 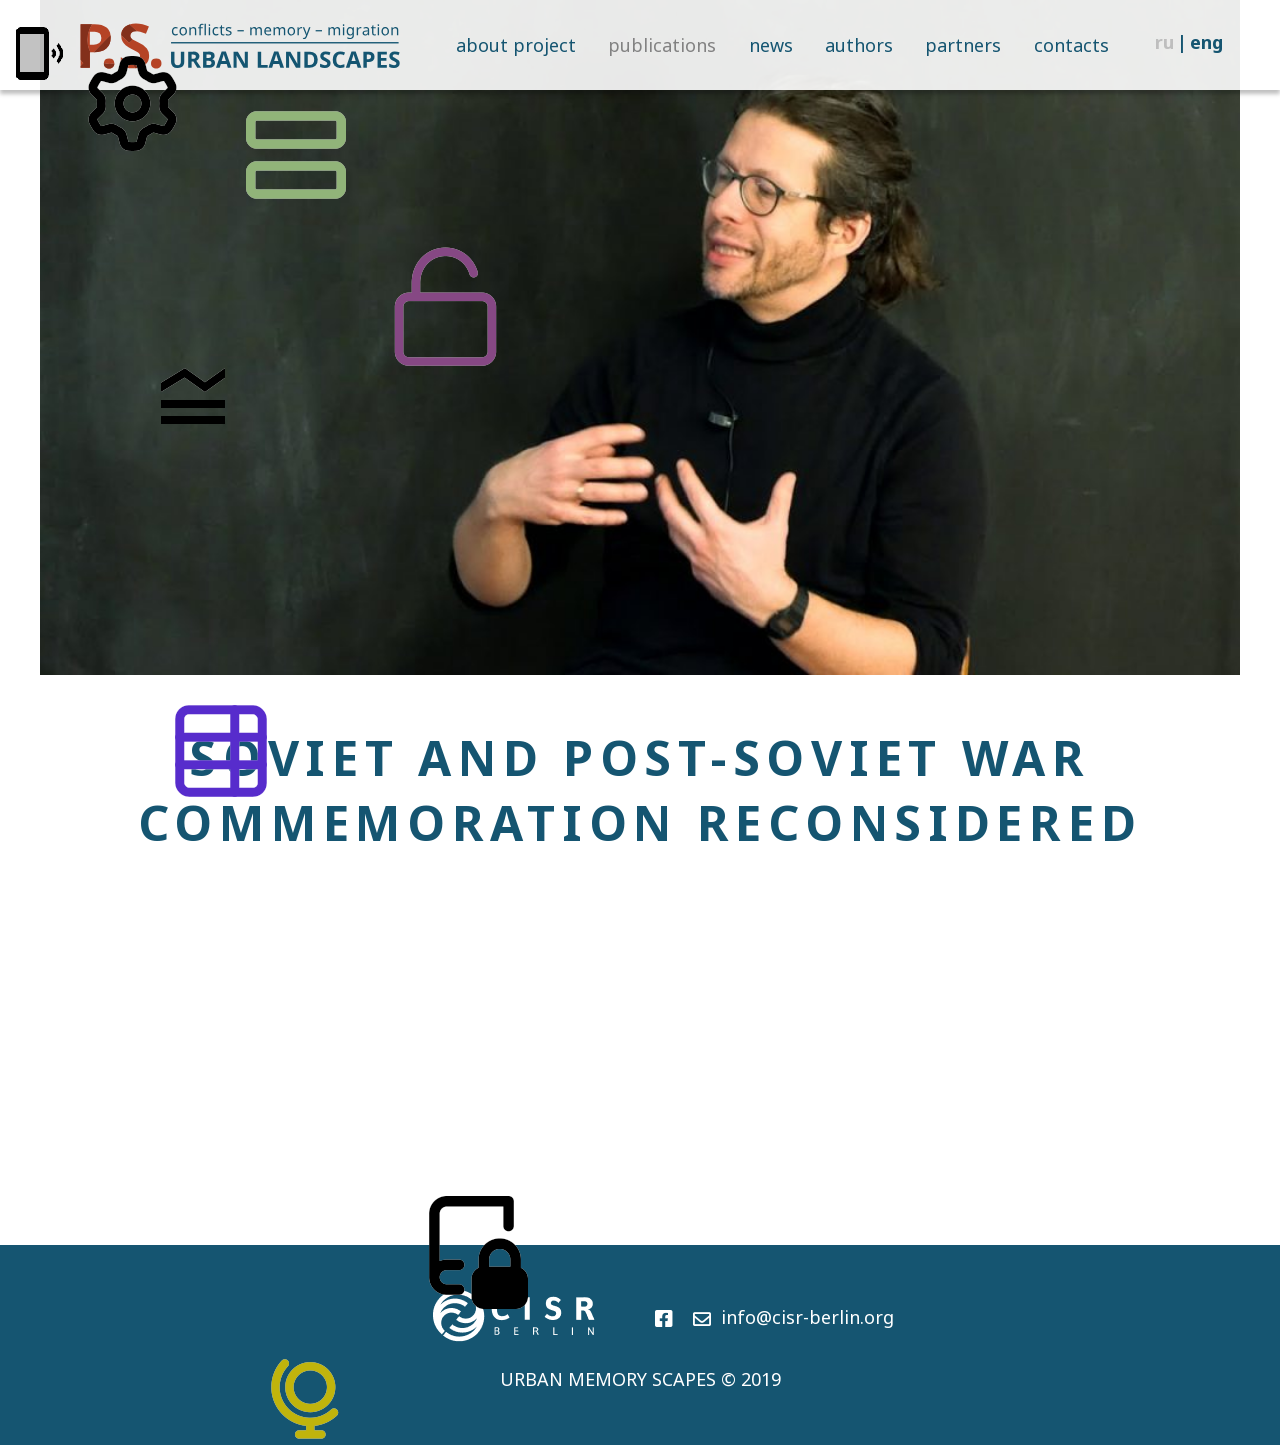 What do you see at coordinates (193, 396) in the screenshot?
I see `toggle map legend visibility` at bounding box center [193, 396].